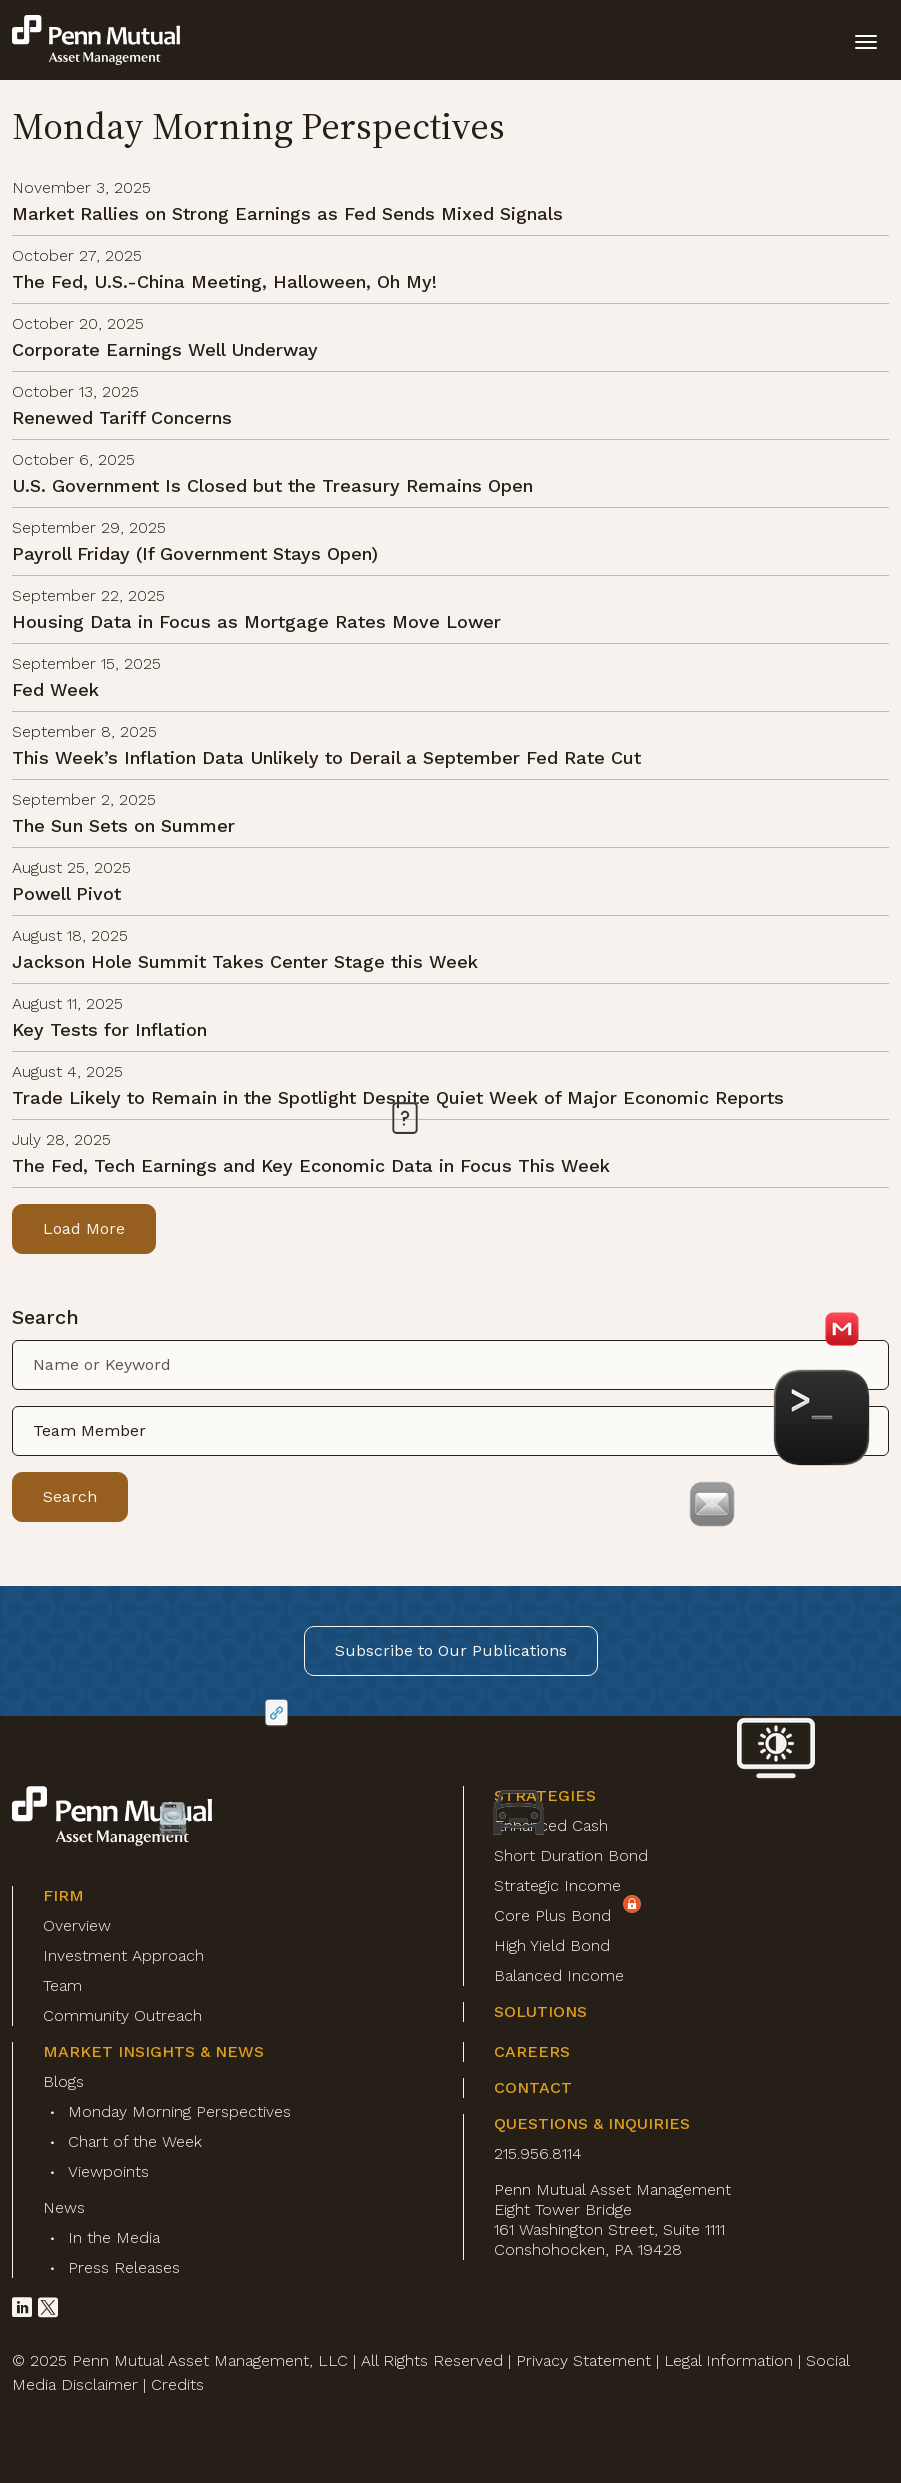  What do you see at coordinates (405, 1117) in the screenshot?
I see `access help documentation` at bounding box center [405, 1117].